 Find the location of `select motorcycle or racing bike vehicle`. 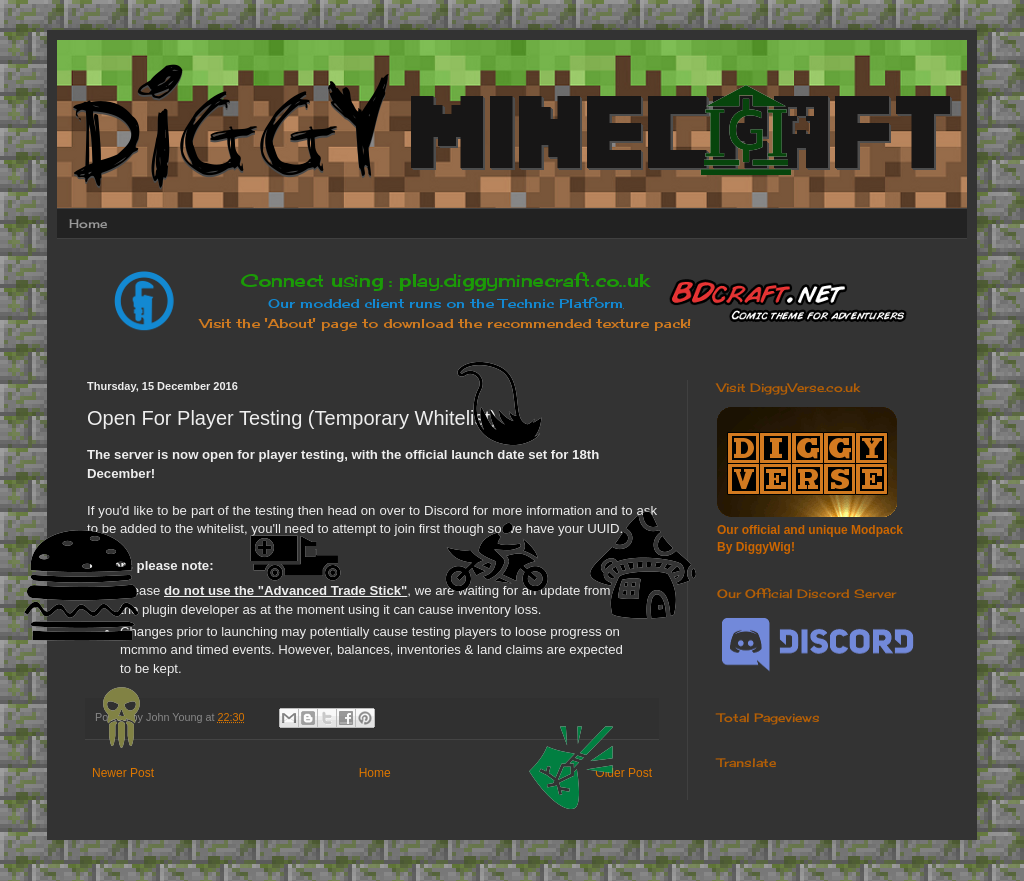

select motorcycle or racing bike vehicle is located at coordinates (494, 553).